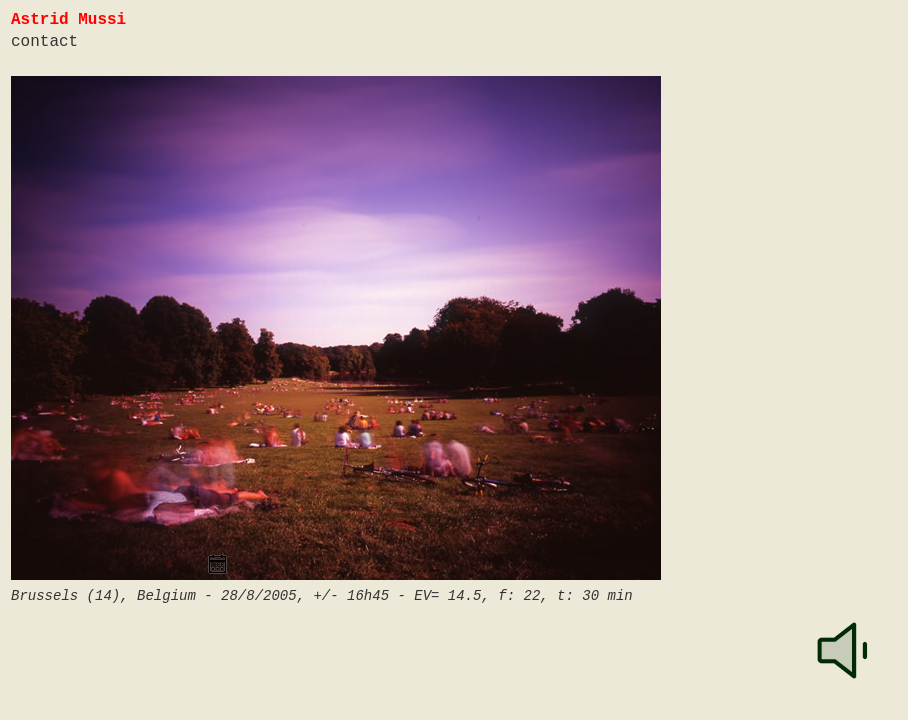  What do you see at coordinates (845, 650) in the screenshot?
I see `audio playing at low volume` at bounding box center [845, 650].